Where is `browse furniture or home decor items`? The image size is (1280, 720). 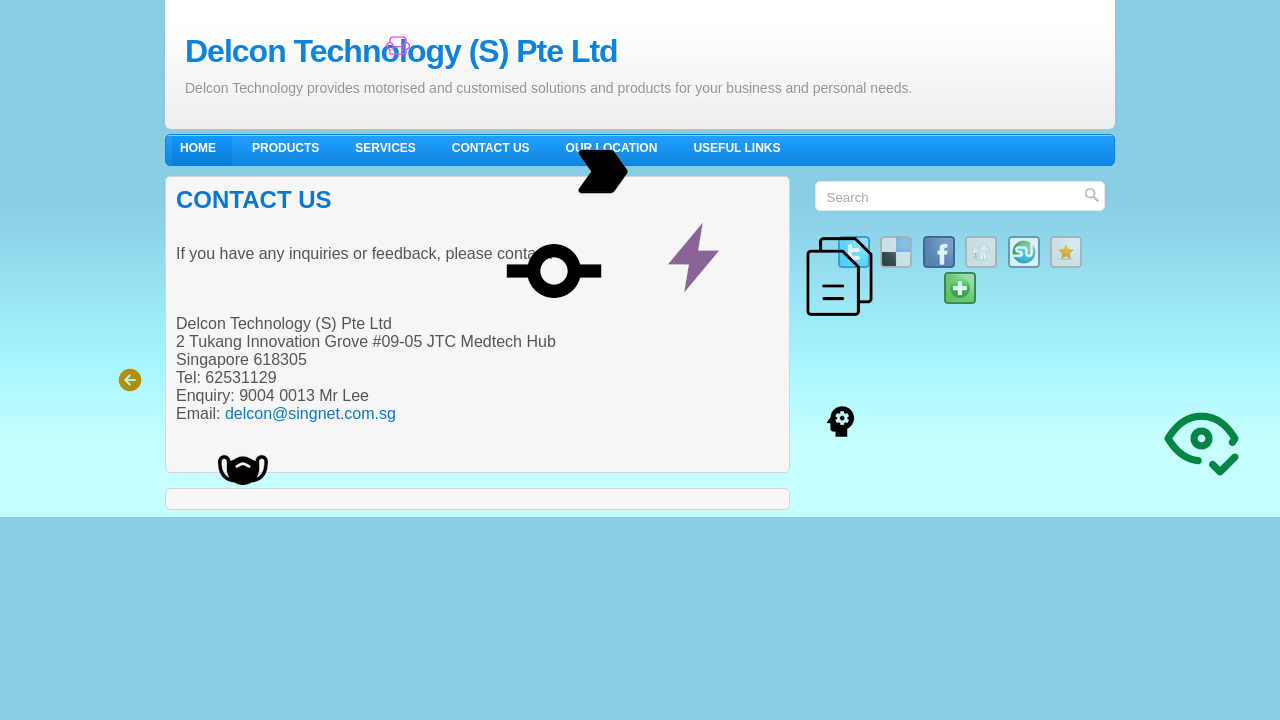
browse furniture or home decor items is located at coordinates (398, 46).